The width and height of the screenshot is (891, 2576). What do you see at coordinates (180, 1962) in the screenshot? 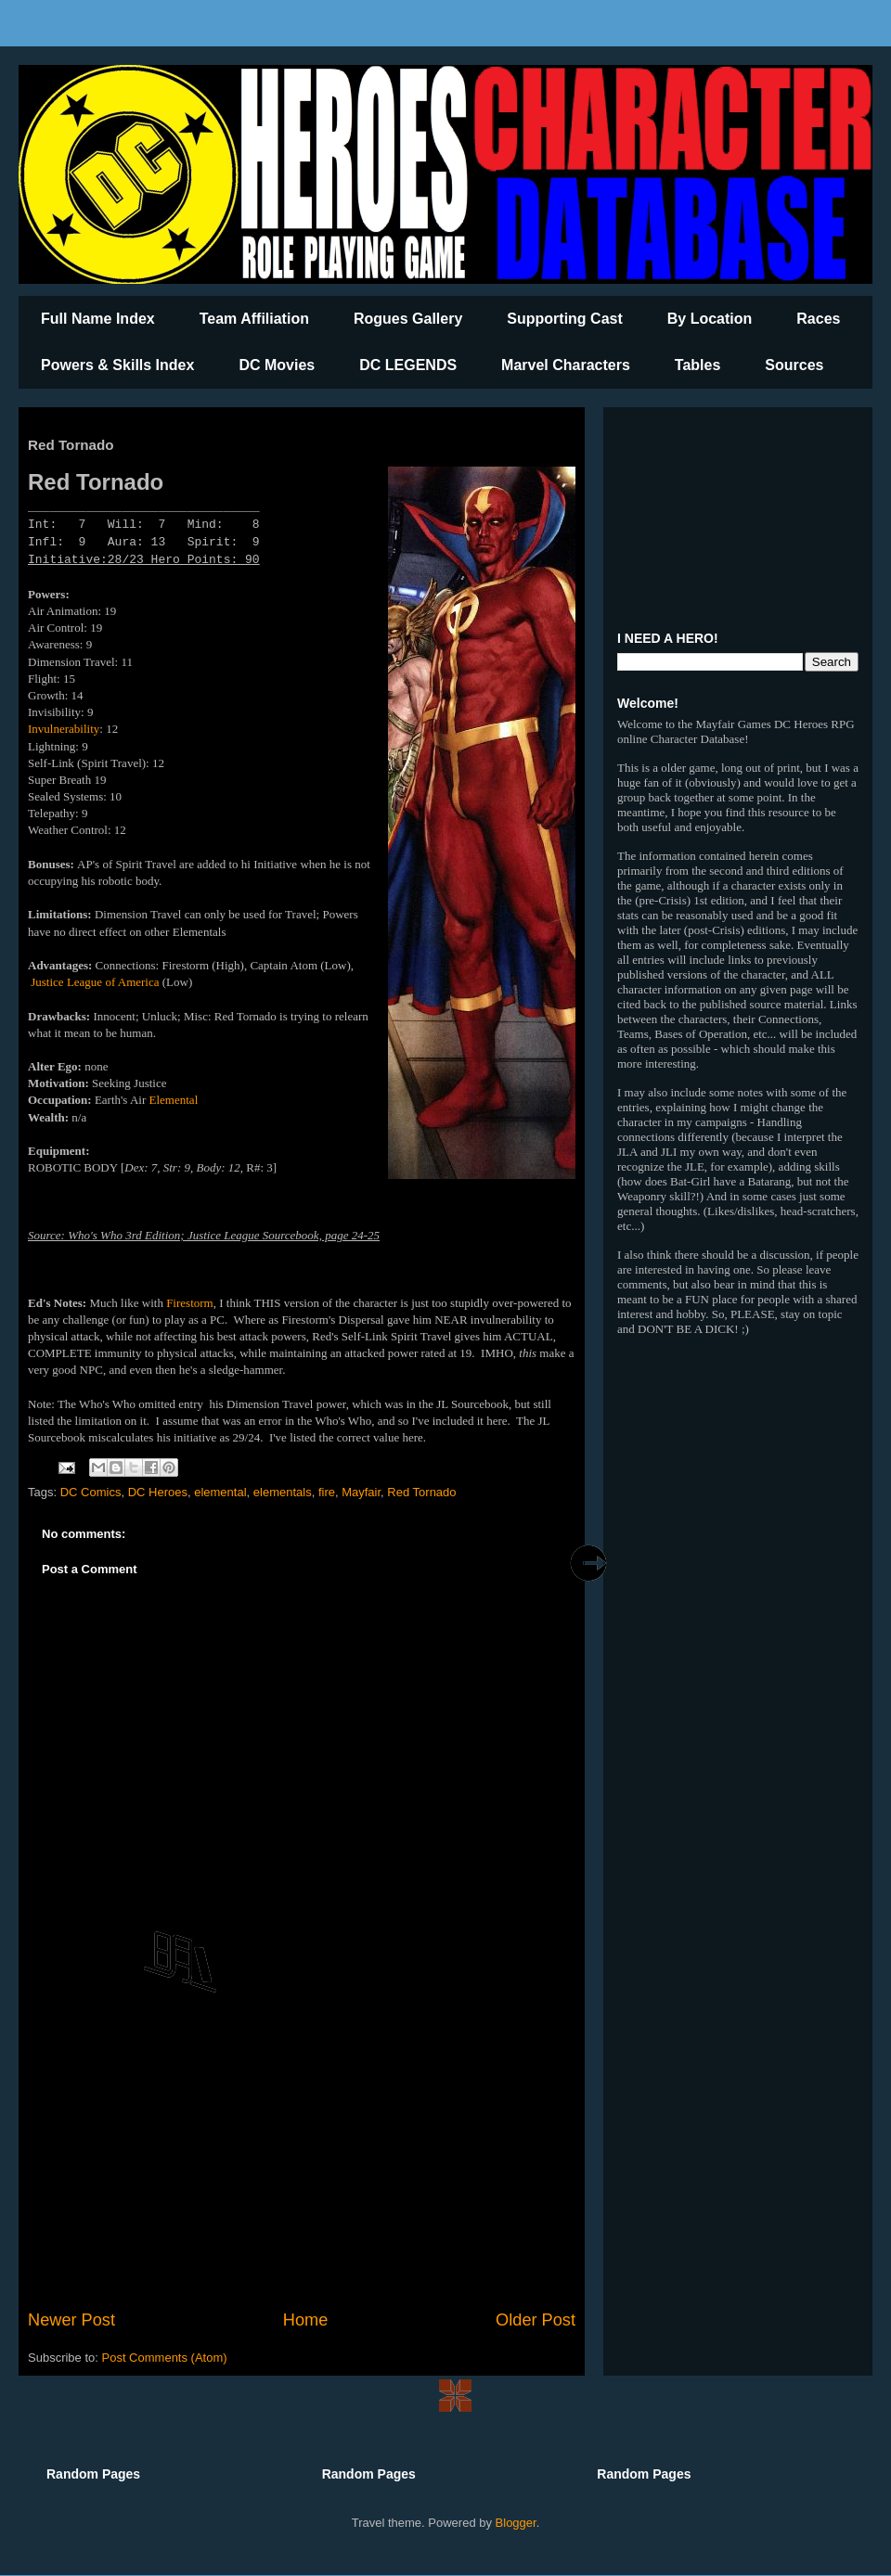
I see `open the Kenmei manga tracking app` at bounding box center [180, 1962].